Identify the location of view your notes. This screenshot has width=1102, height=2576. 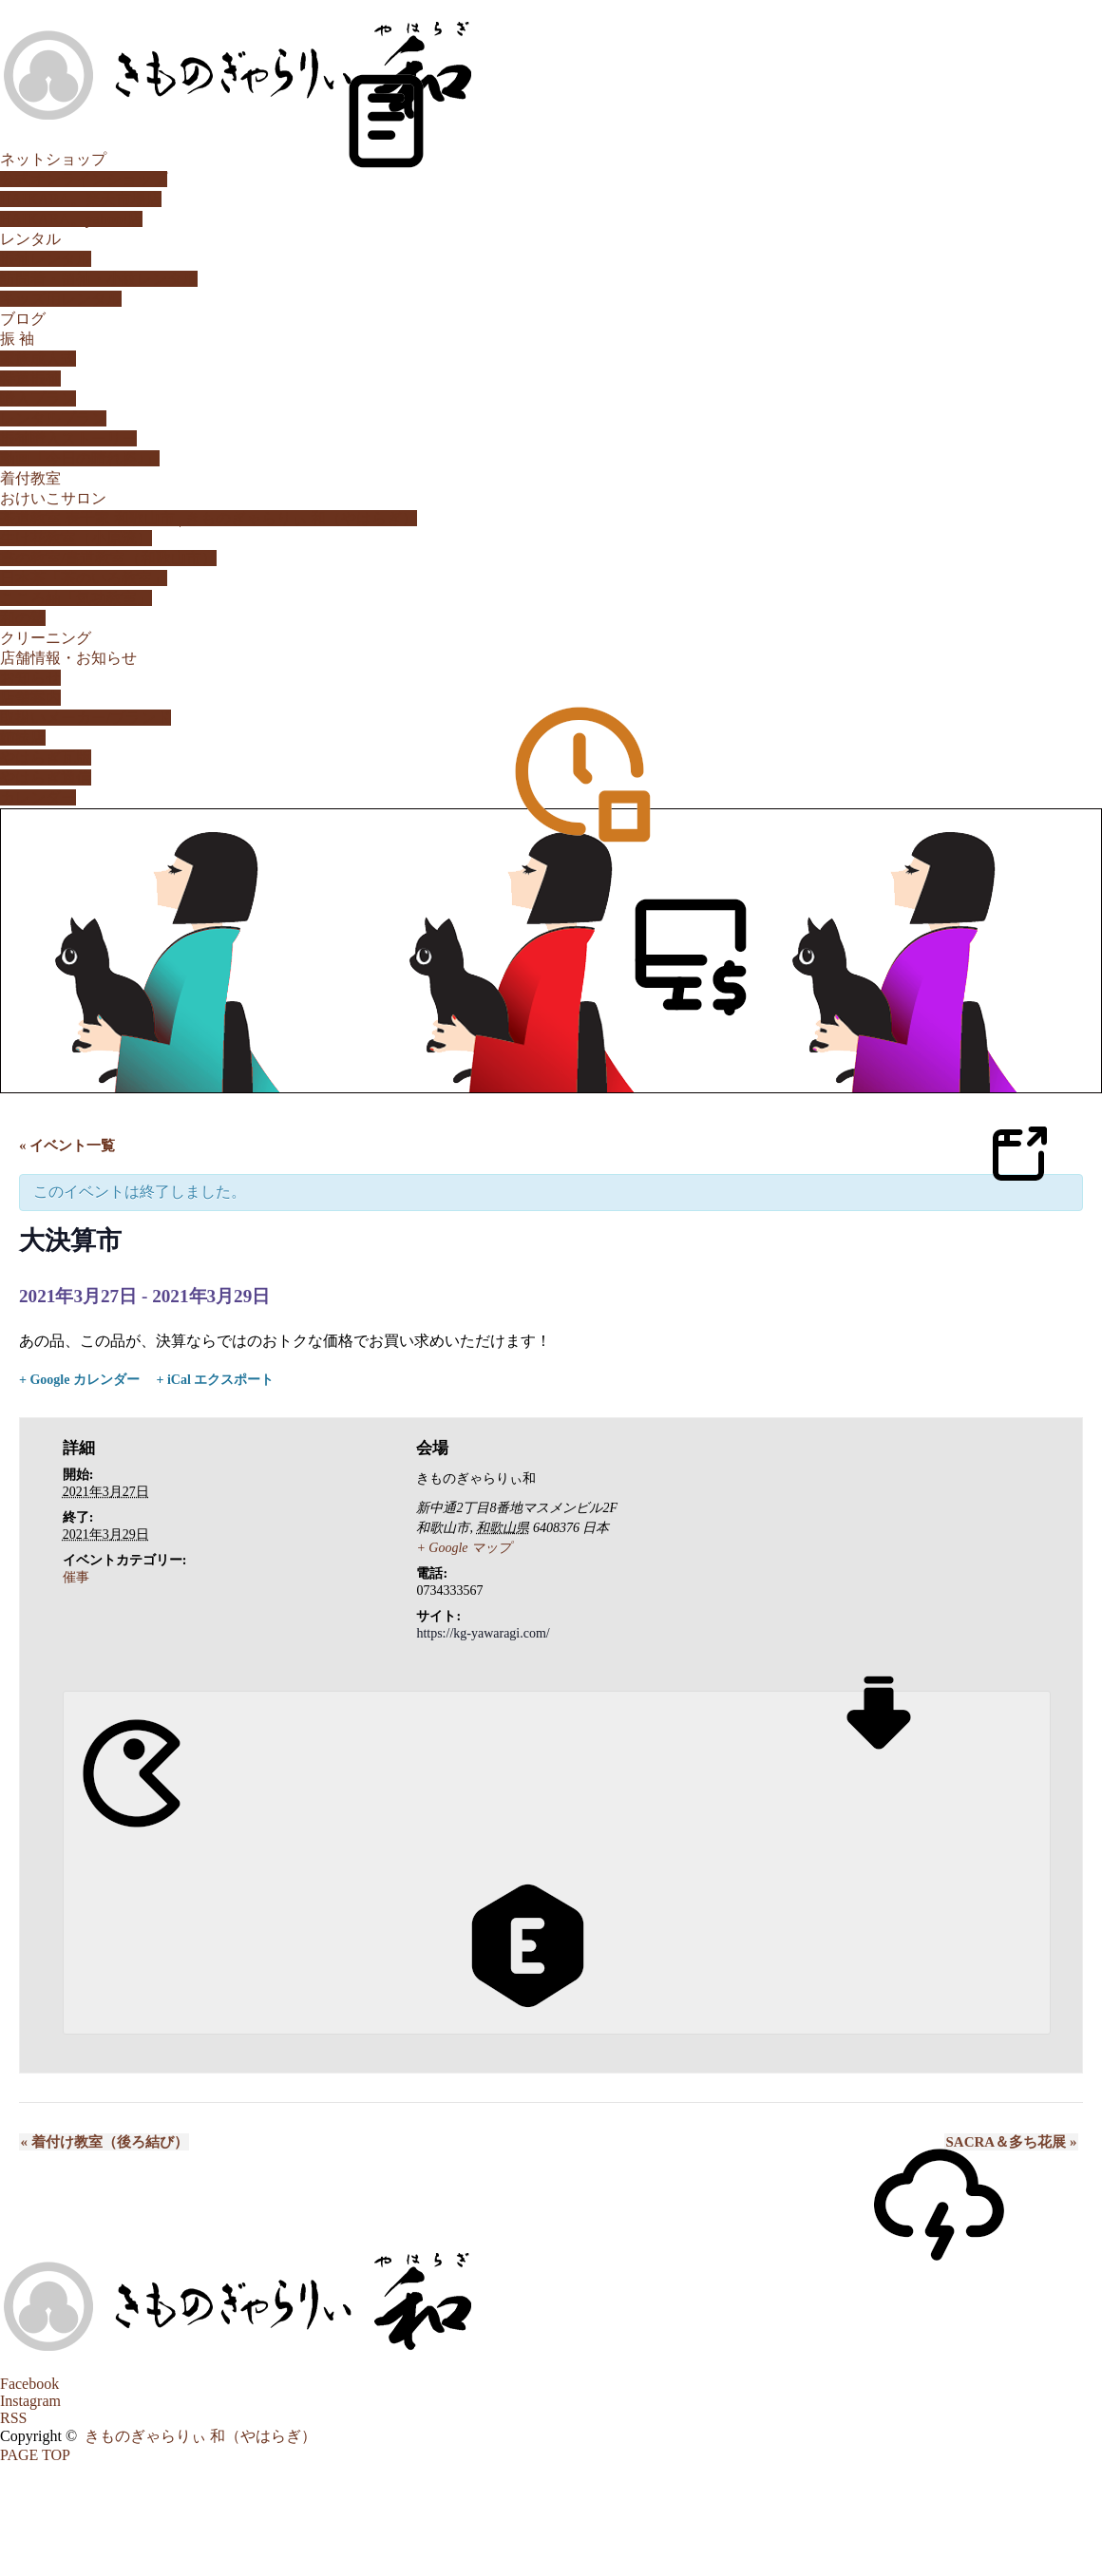
(386, 121).